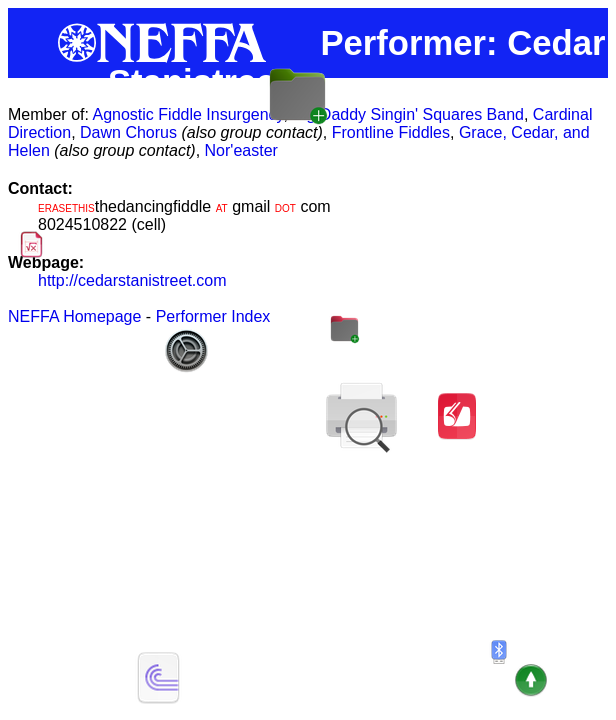  Describe the element at coordinates (457, 416) in the screenshot. I see `an eps vector file type indicator` at that location.